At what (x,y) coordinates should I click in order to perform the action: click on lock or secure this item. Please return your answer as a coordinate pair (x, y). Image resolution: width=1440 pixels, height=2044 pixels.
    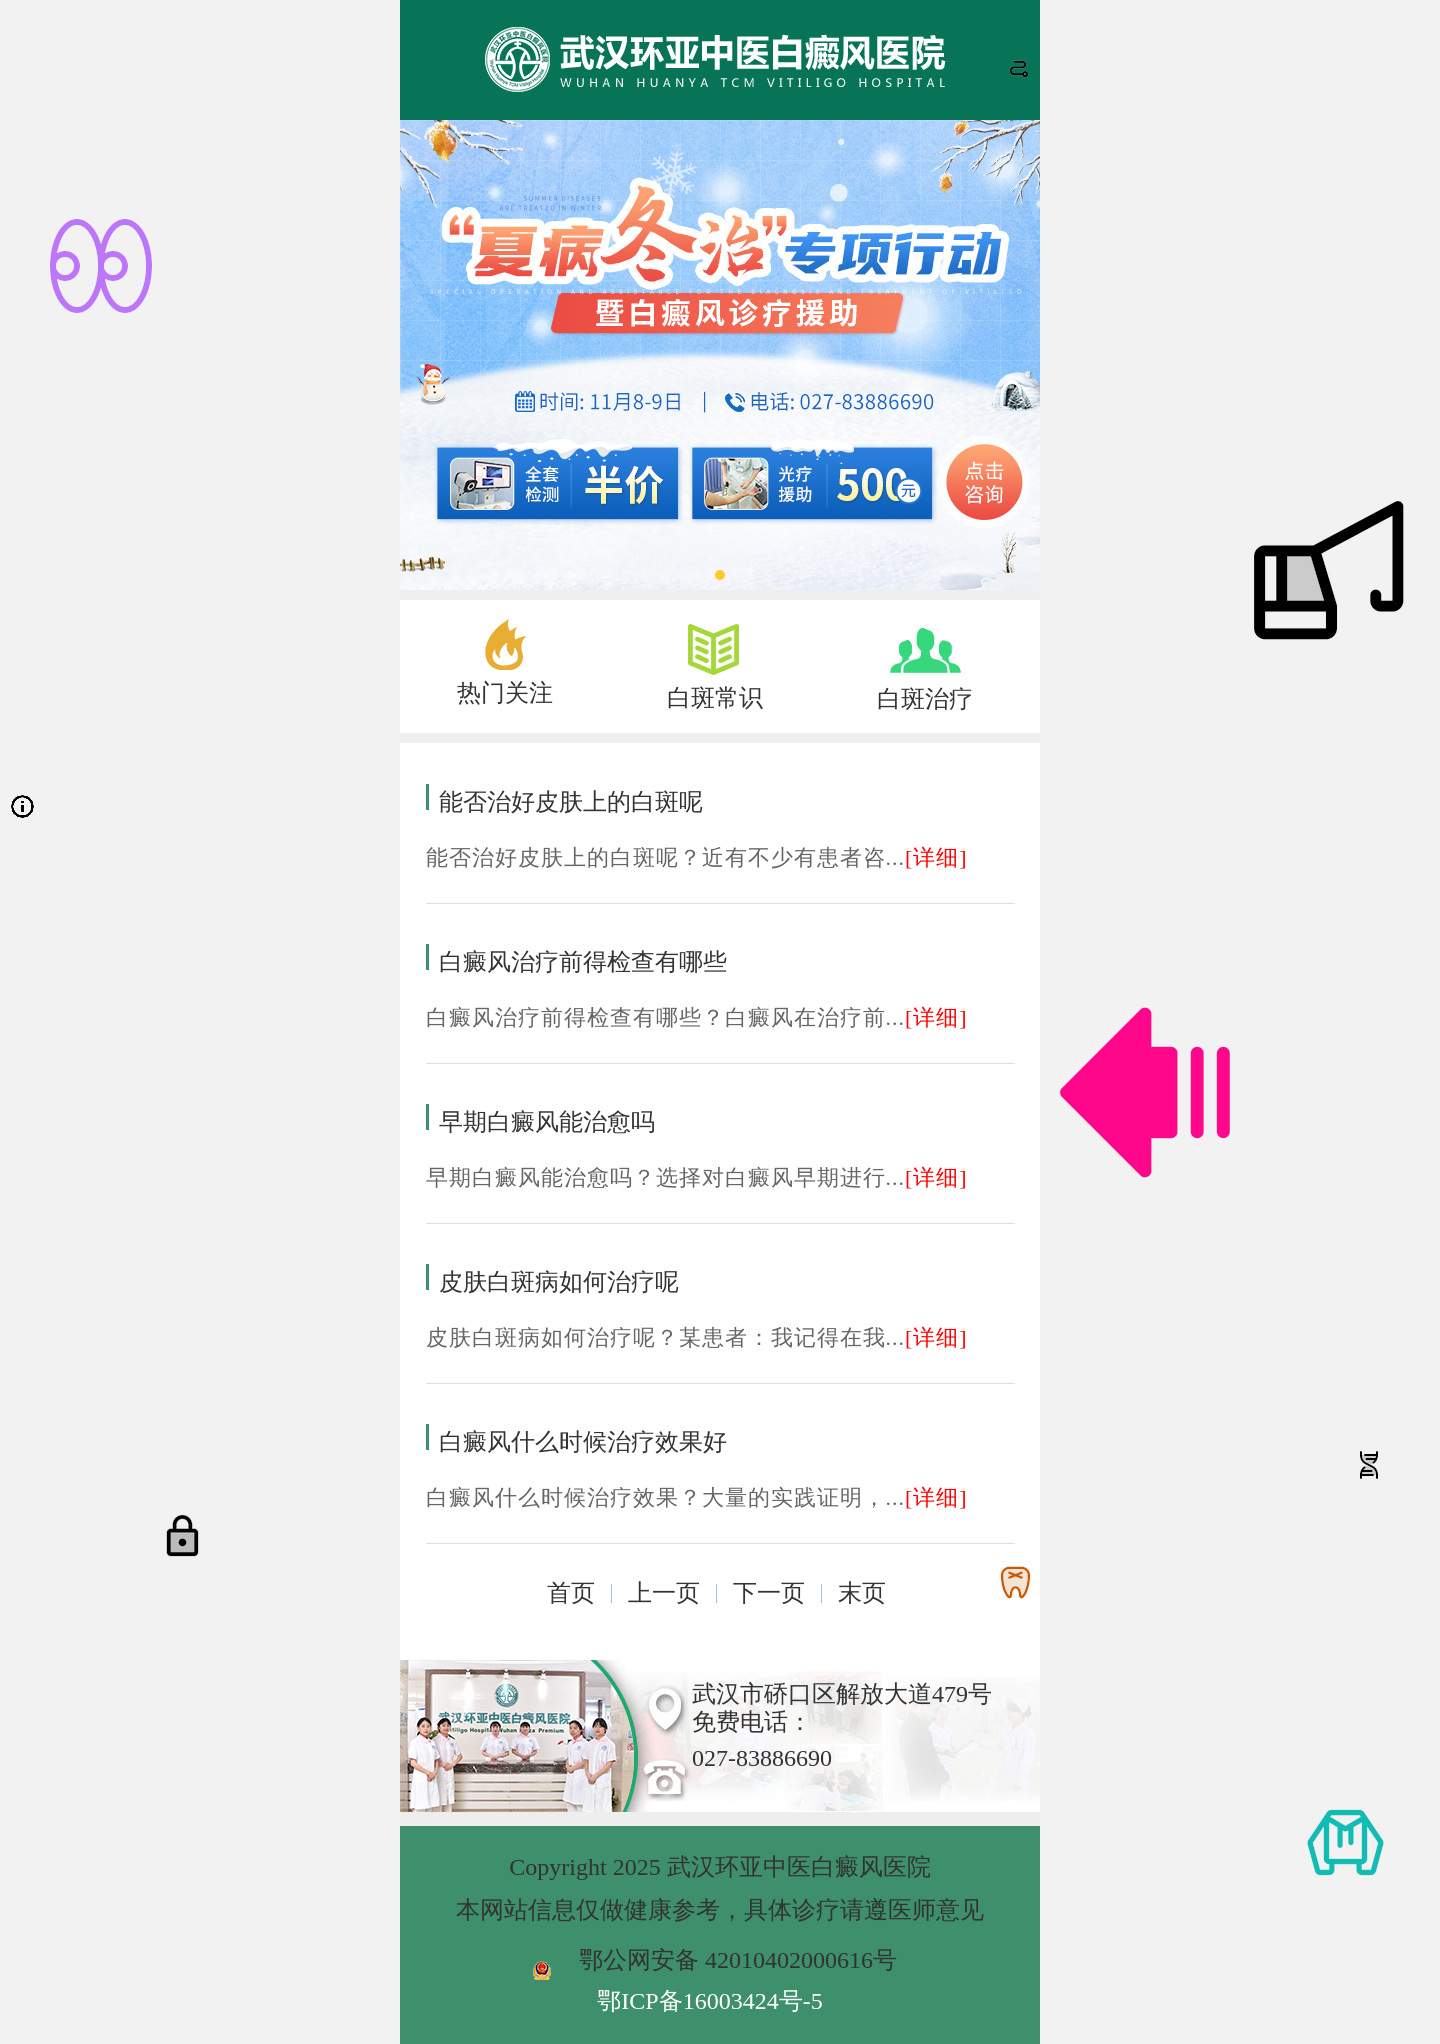
    Looking at the image, I should click on (182, 1536).